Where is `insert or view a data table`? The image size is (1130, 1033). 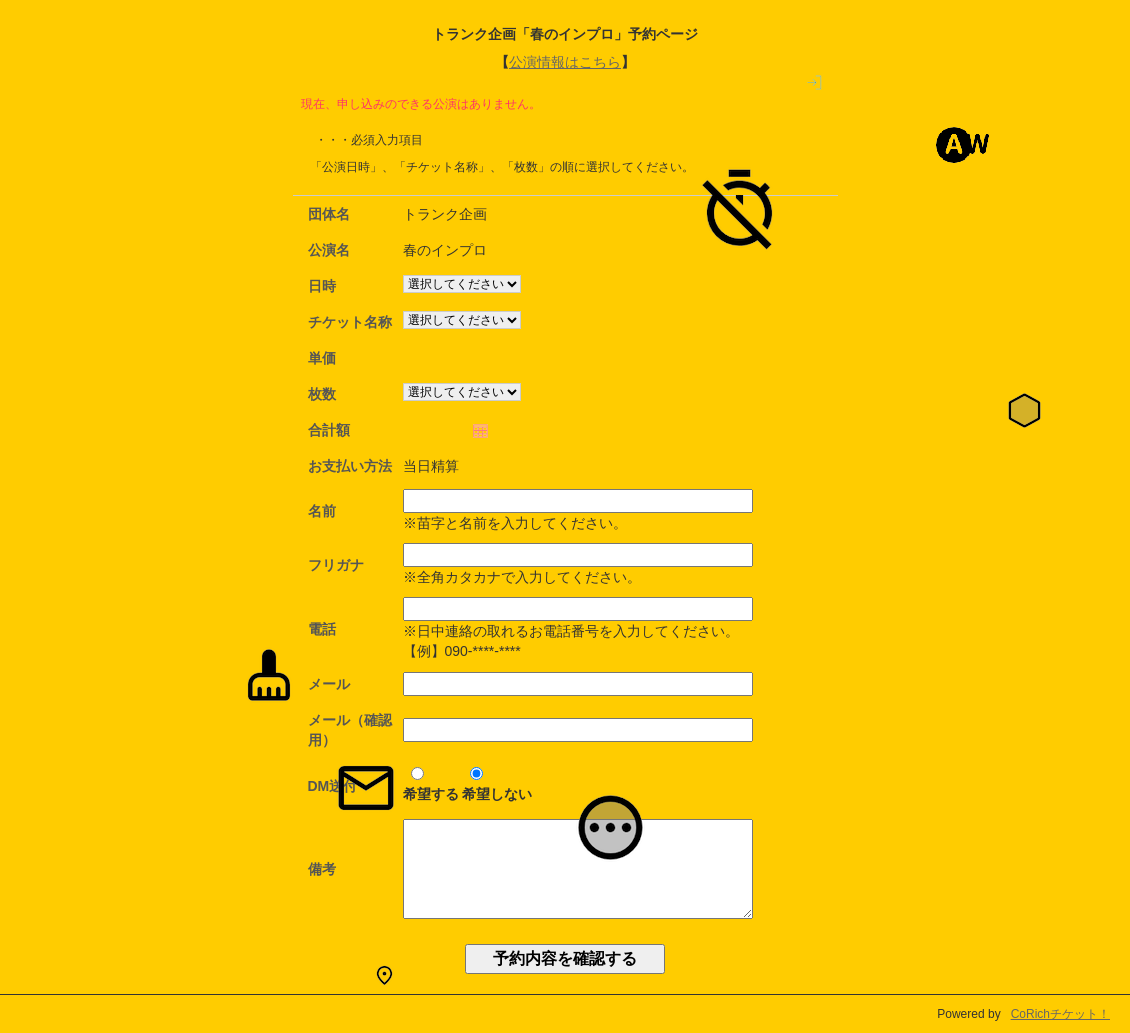
insert or view a data table is located at coordinates (481, 431).